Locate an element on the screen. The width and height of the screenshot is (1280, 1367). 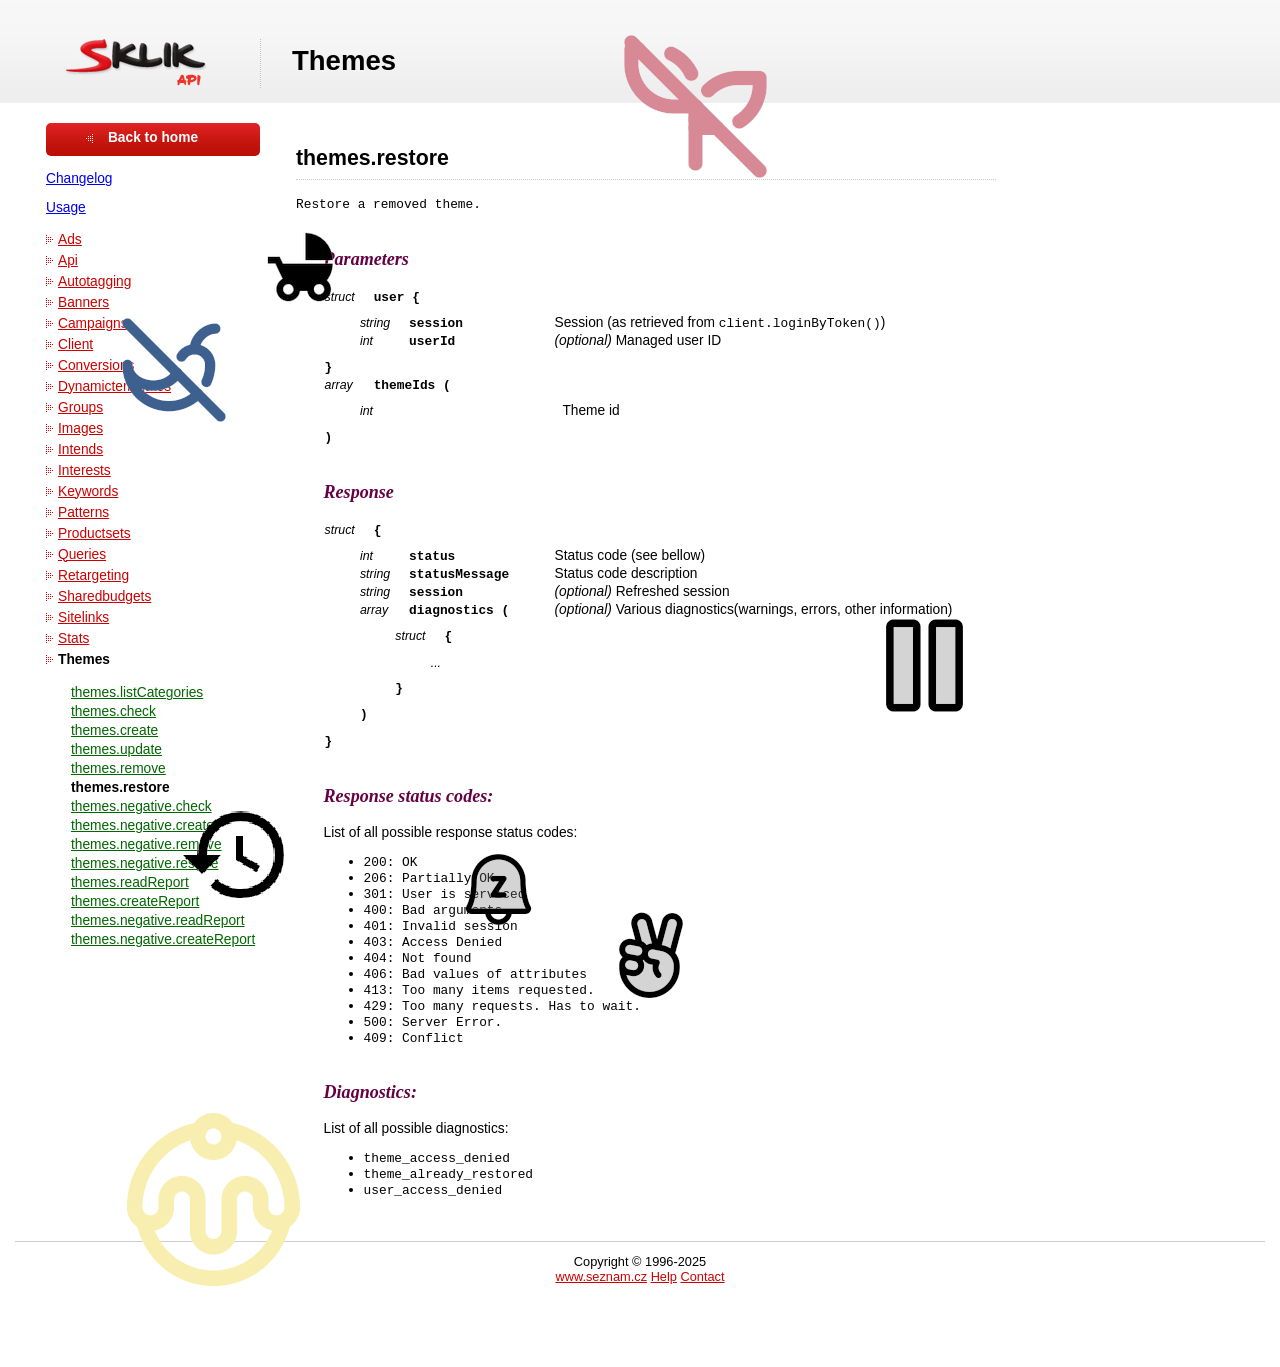
mute notifications while sleeping is located at coordinates (498, 889).